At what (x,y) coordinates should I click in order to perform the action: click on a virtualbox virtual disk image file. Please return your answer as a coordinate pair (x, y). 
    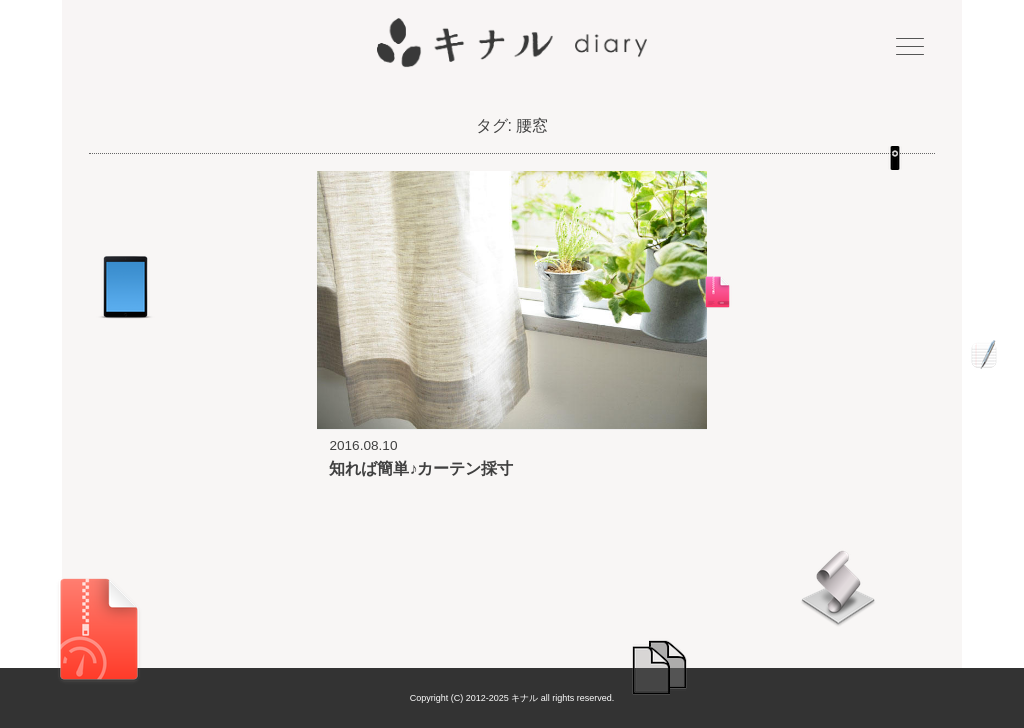
    Looking at the image, I should click on (717, 292).